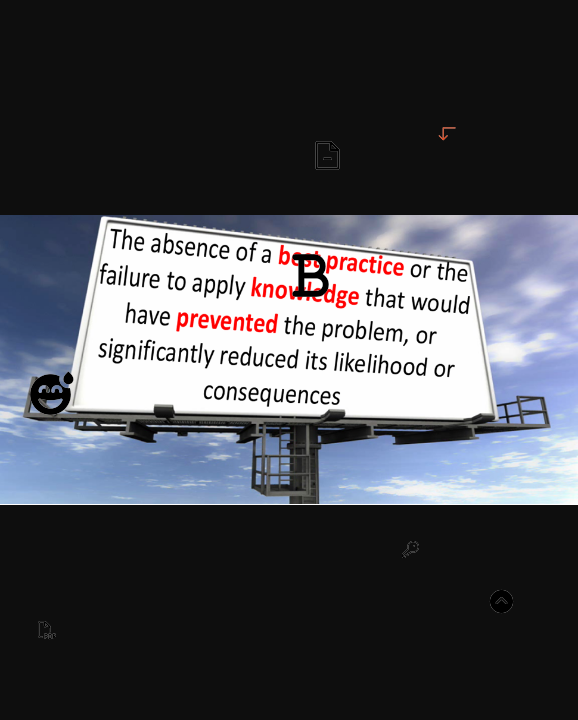 This screenshot has width=578, height=720. What do you see at coordinates (310, 275) in the screenshot?
I see `apply bold formatting to selected text` at bounding box center [310, 275].